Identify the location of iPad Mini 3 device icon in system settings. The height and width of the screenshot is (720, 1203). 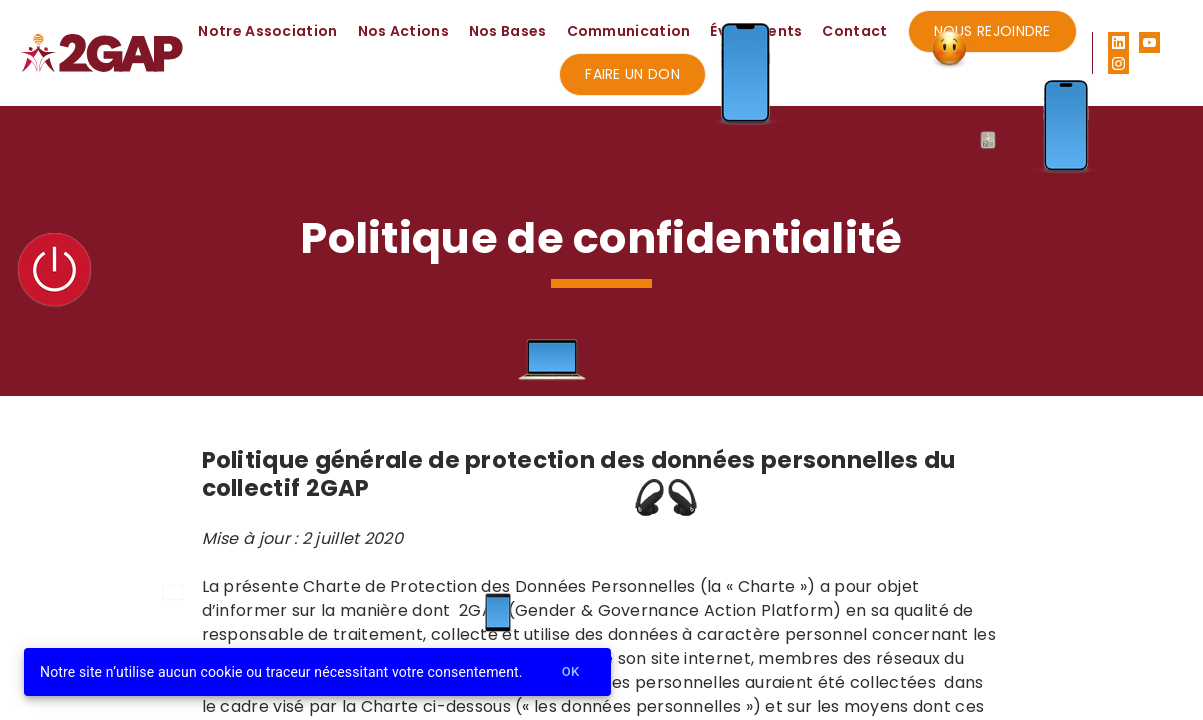
(498, 609).